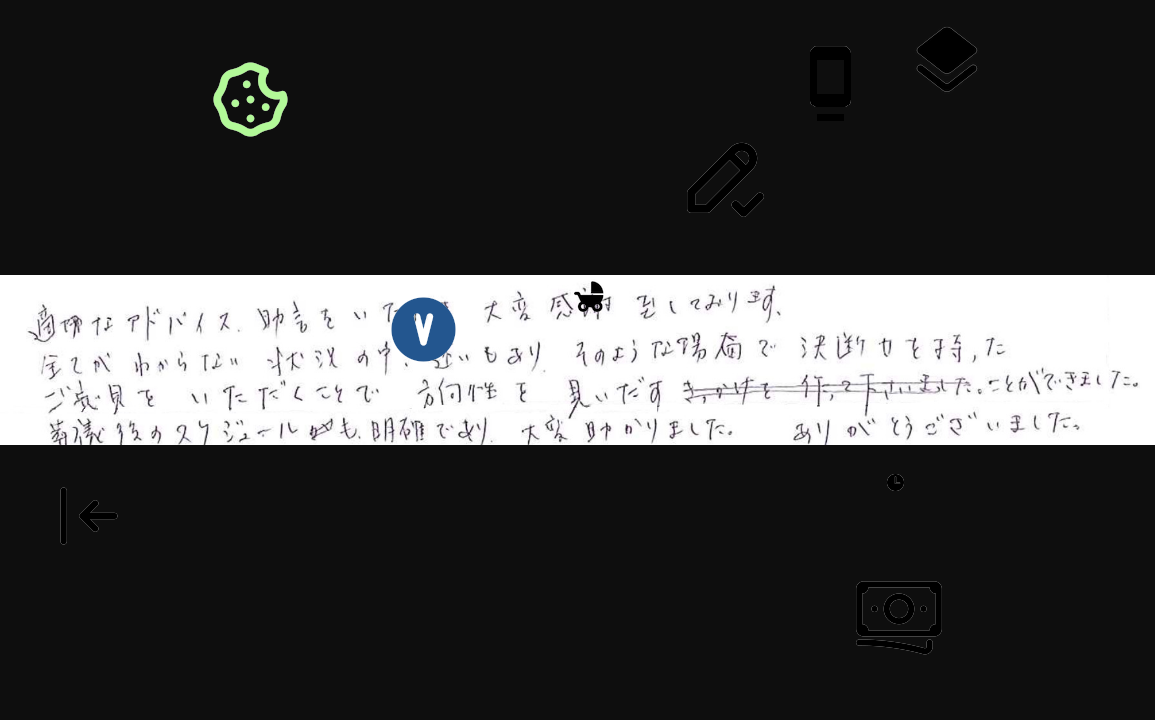 The width and height of the screenshot is (1155, 720). Describe the element at coordinates (423, 329) in the screenshot. I see `indicates a verified status or badge` at that location.